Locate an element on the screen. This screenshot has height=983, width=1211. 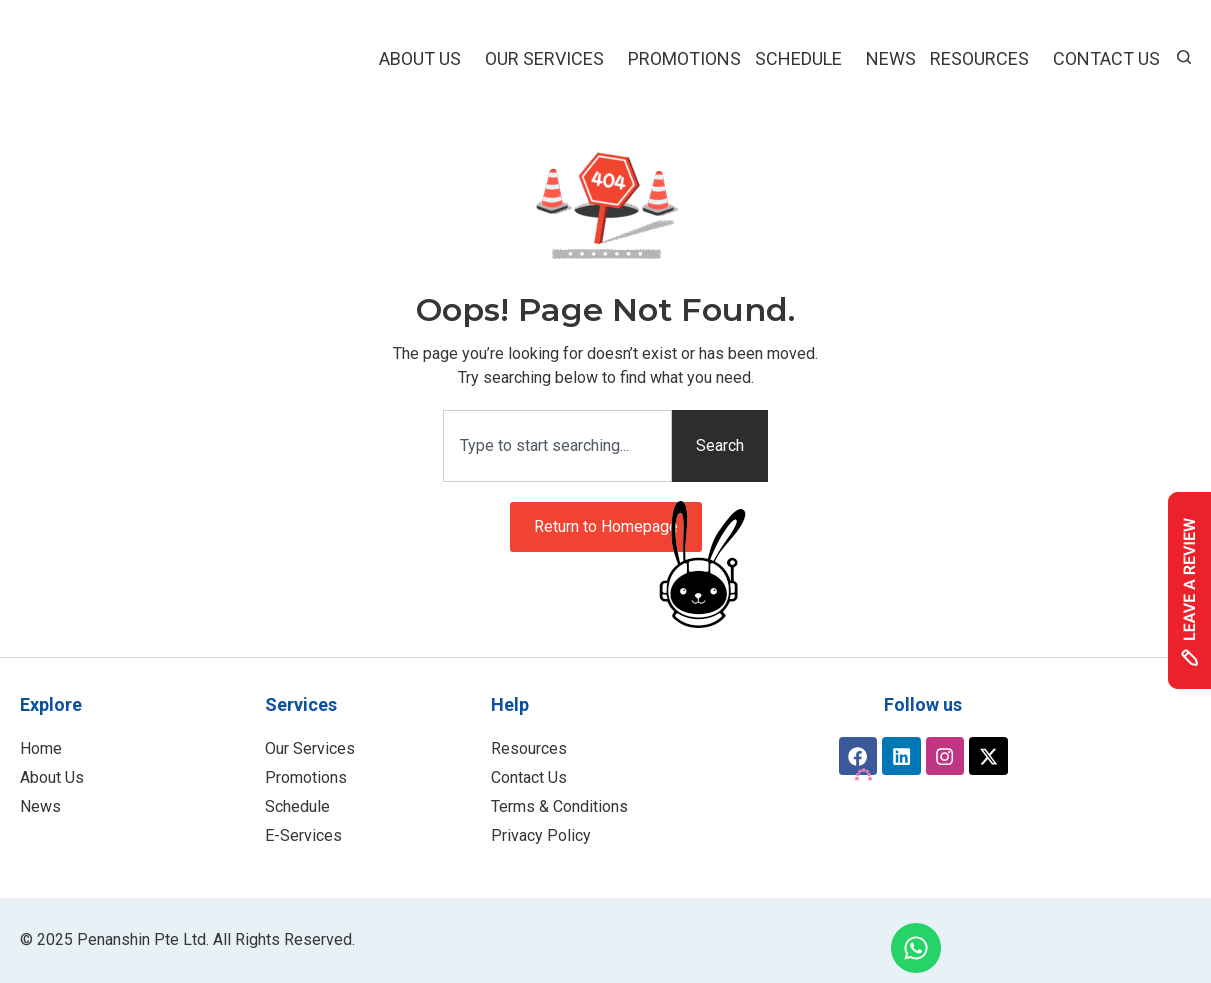
trino distributed SQL query engine logo is located at coordinates (702, 564).